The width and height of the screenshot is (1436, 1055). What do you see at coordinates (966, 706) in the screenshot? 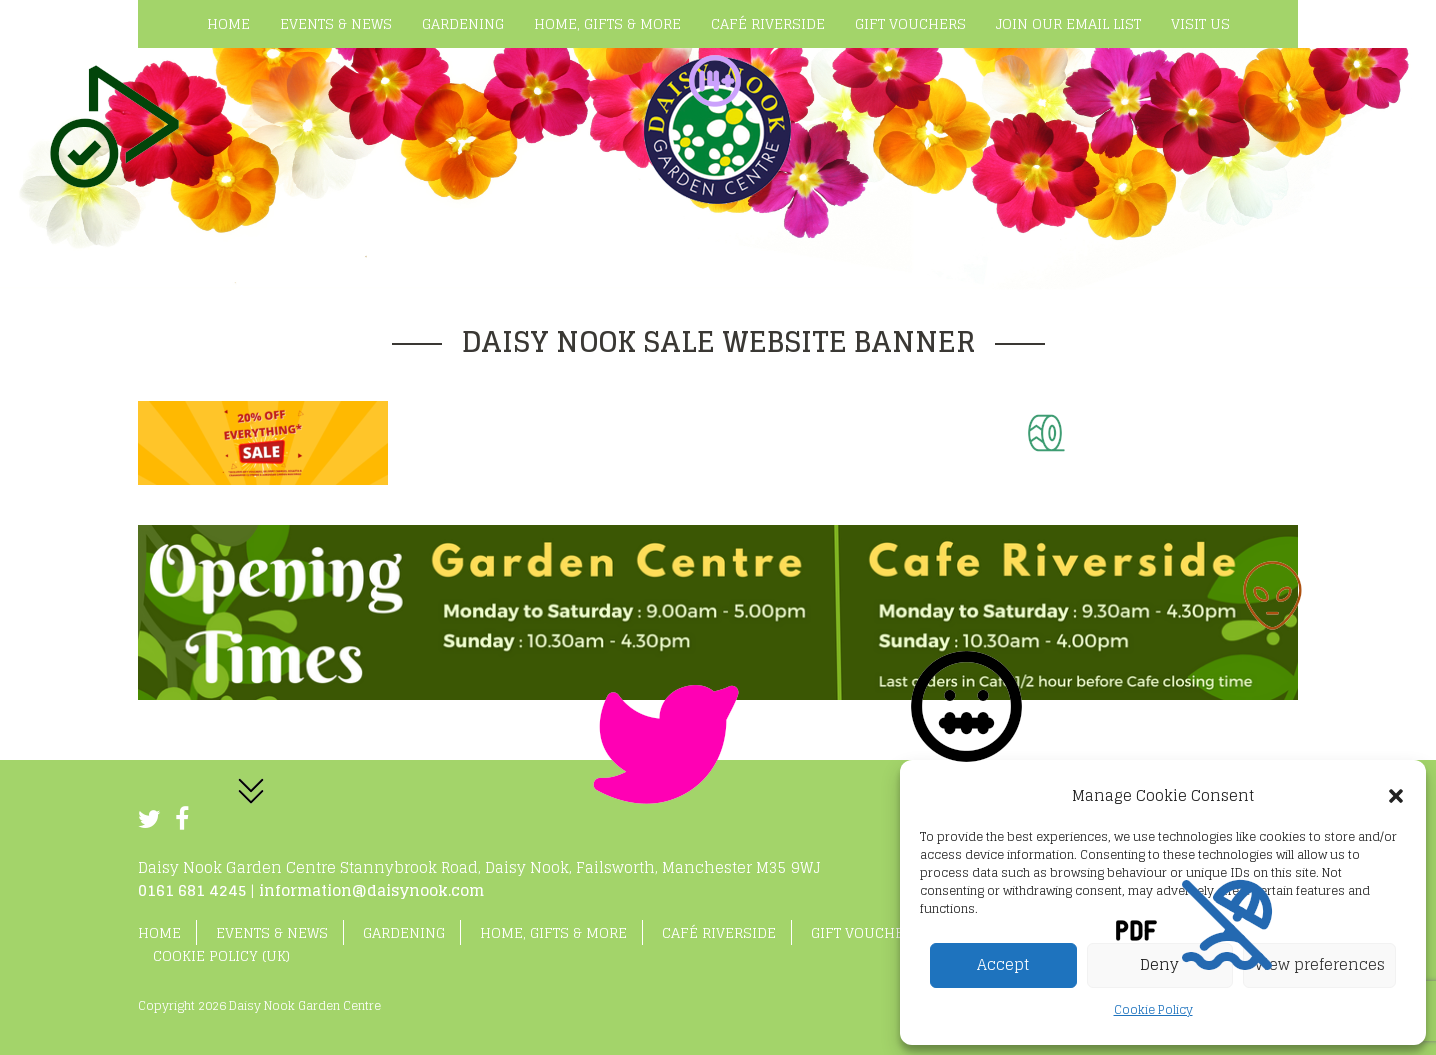
I see `indicates a muted or silenced notification state` at bounding box center [966, 706].